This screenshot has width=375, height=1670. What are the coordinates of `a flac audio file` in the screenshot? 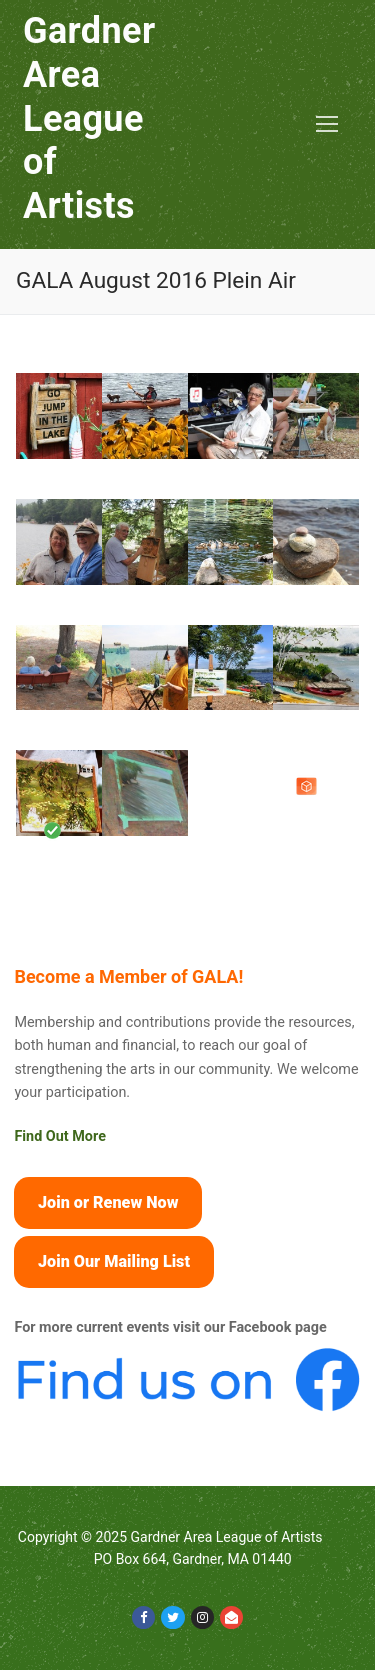 It's located at (196, 395).